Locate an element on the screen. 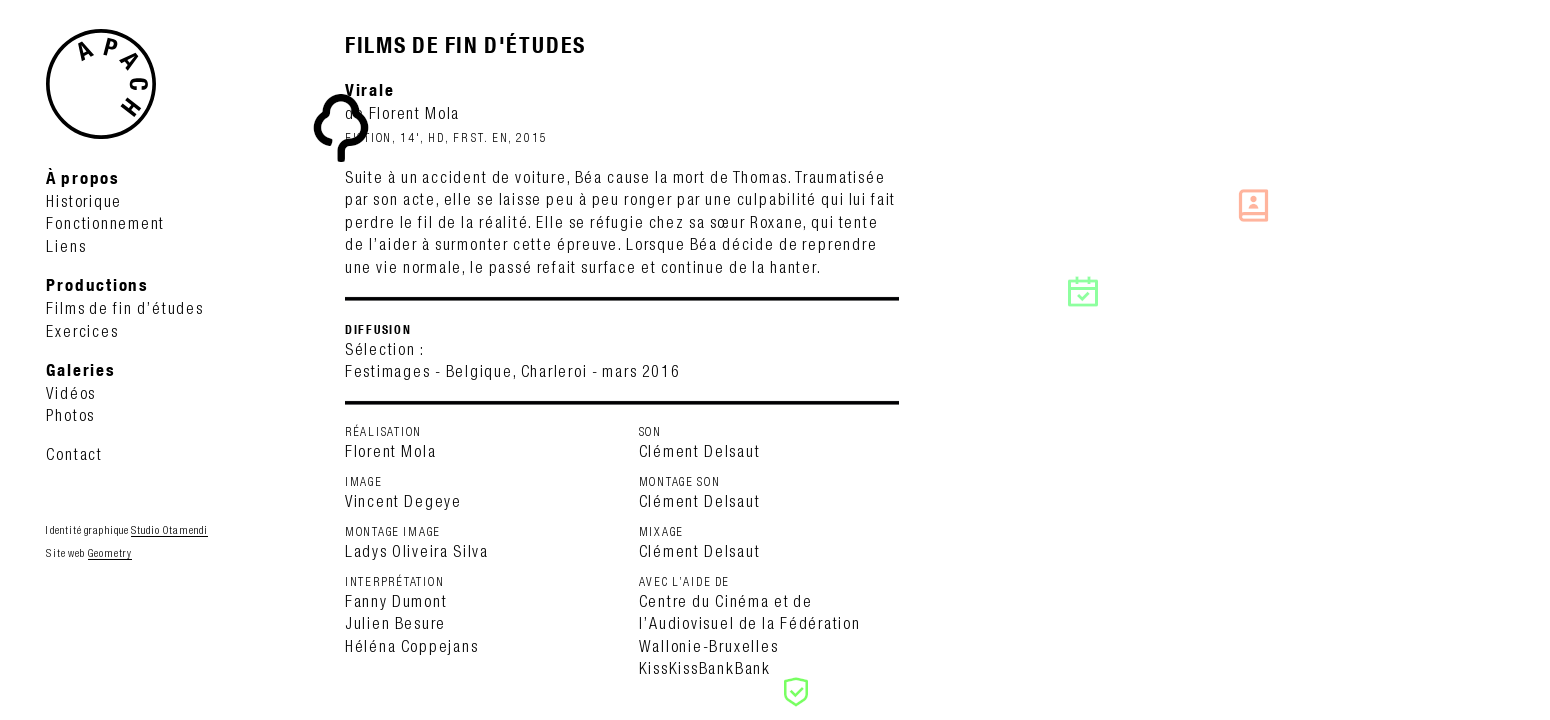  open the gumtree app is located at coordinates (341, 128).